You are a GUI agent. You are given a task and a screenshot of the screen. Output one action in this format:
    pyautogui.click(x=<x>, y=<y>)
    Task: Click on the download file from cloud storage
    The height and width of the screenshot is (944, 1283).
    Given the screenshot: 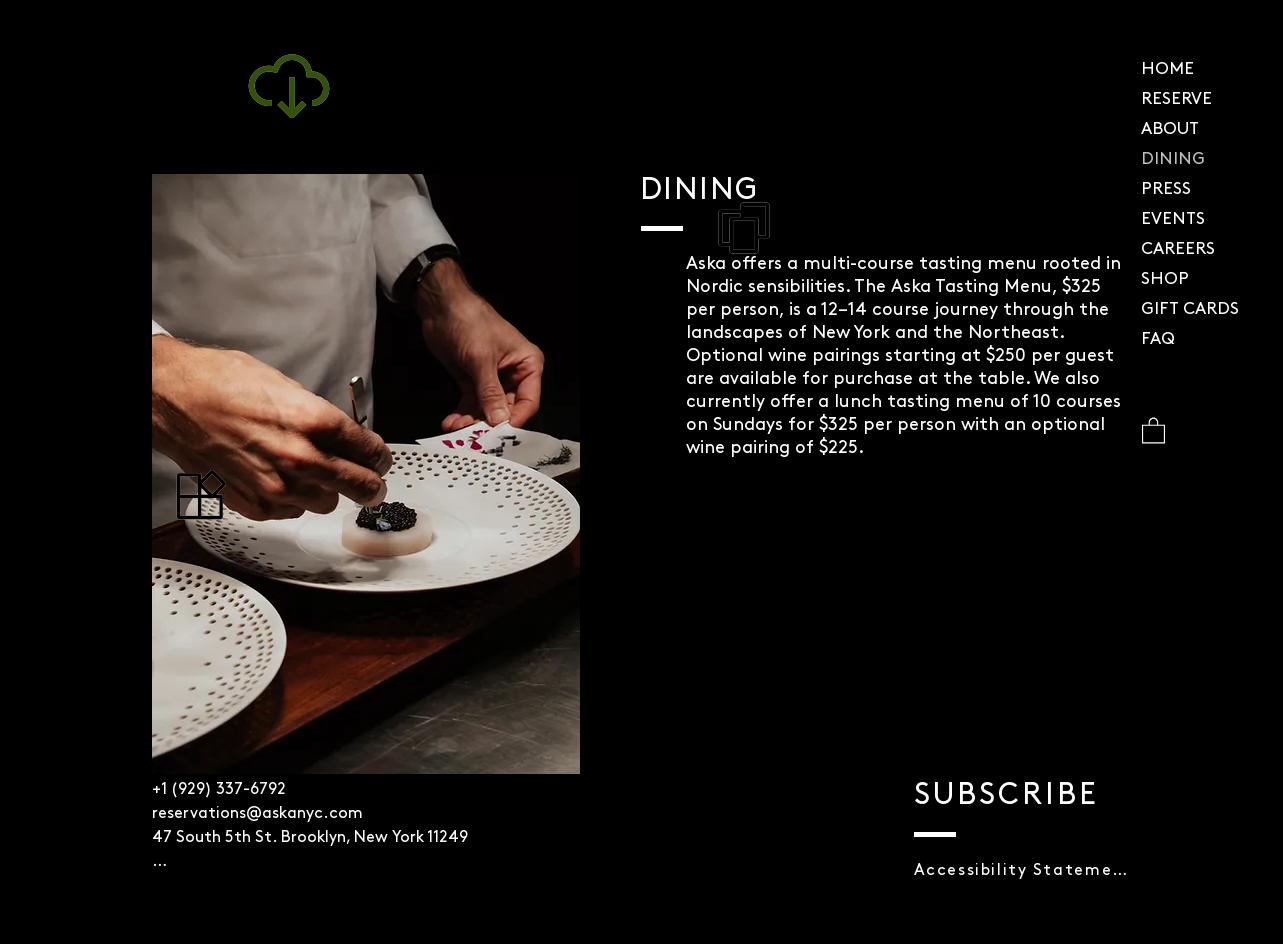 What is the action you would take?
    pyautogui.click(x=289, y=83)
    